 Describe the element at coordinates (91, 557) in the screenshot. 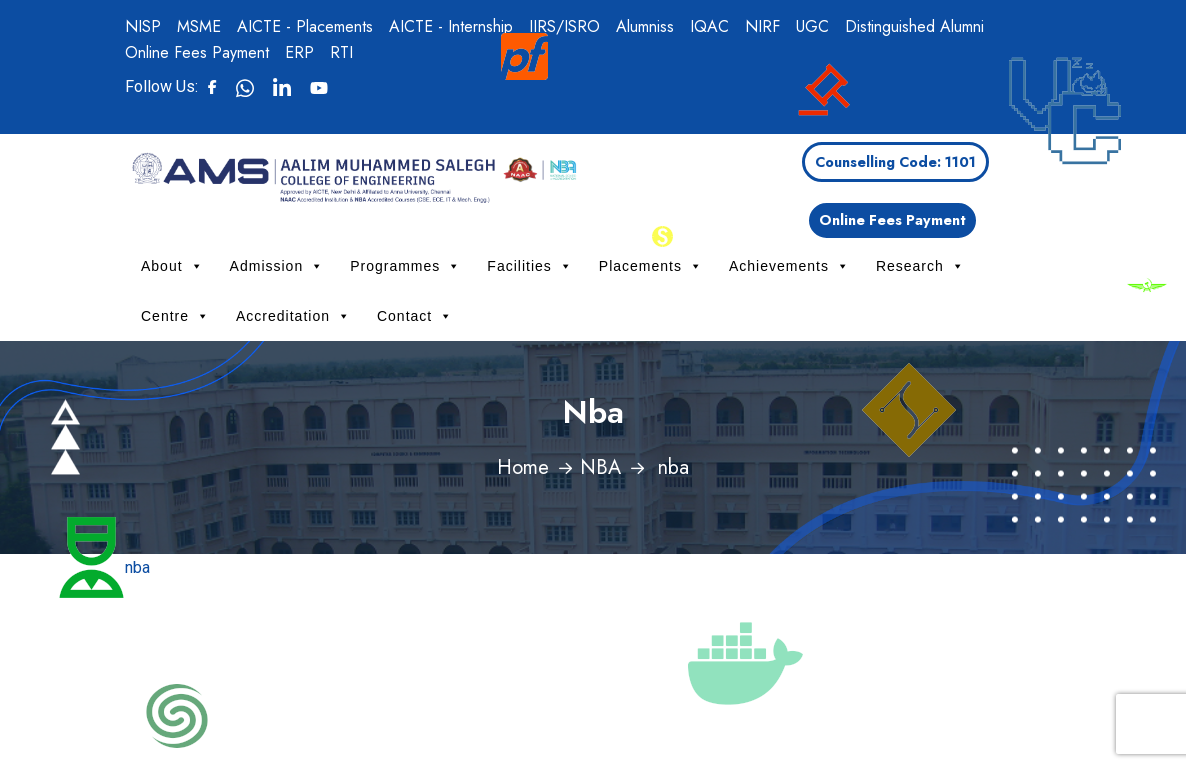

I see `access nursing or medical staff information` at that location.